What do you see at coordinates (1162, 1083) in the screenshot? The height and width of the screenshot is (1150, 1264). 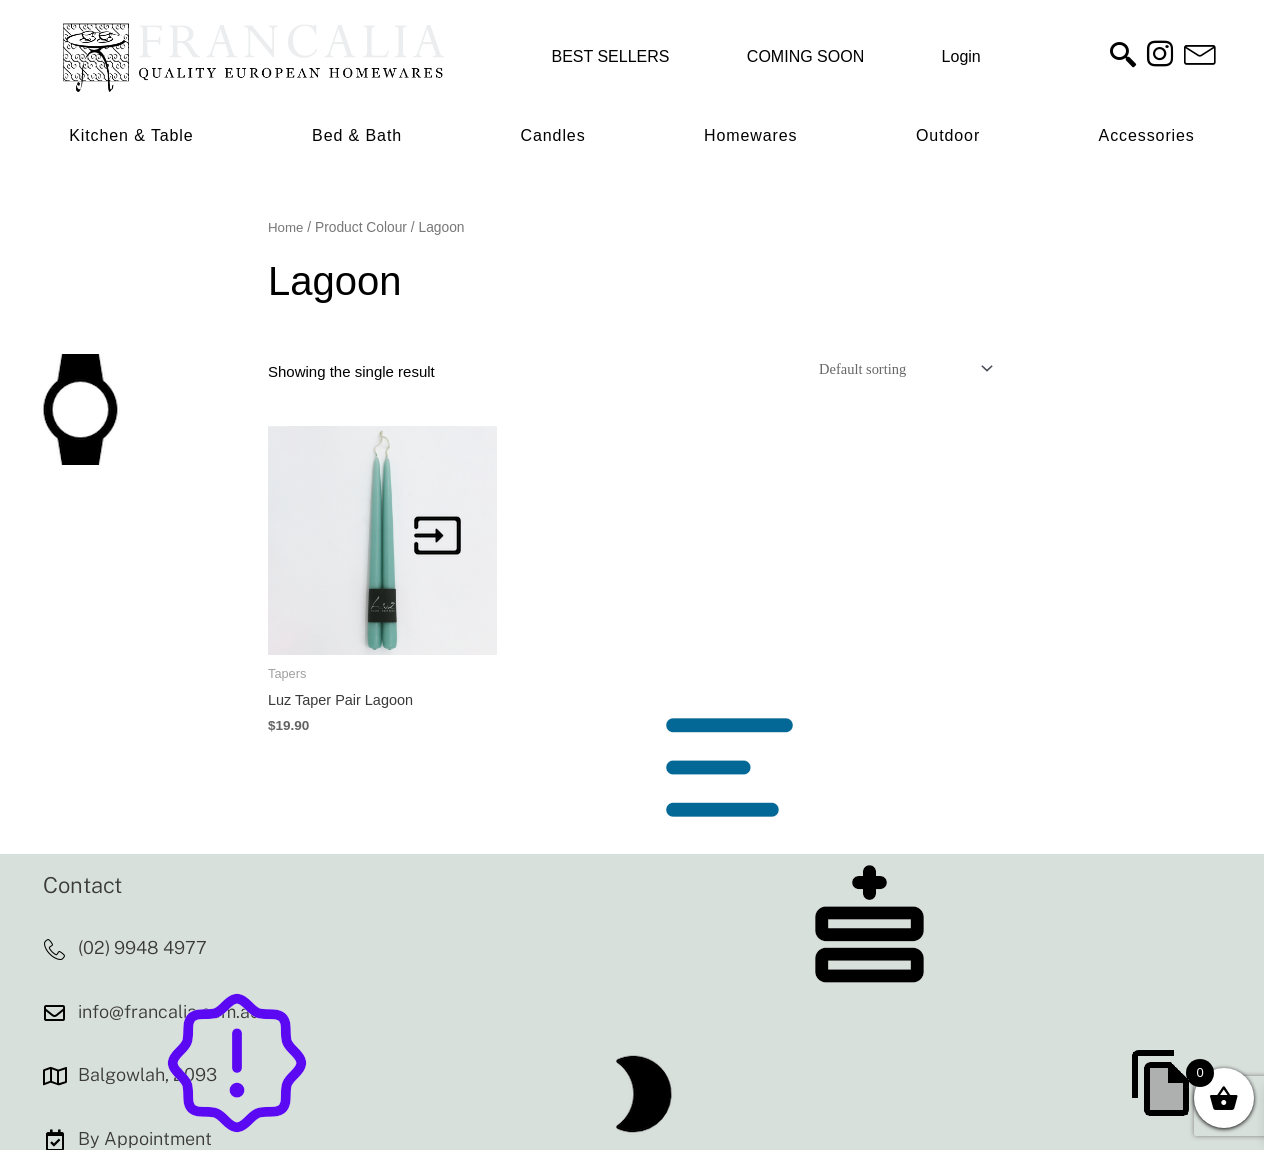 I see `copy file to clipboard` at bounding box center [1162, 1083].